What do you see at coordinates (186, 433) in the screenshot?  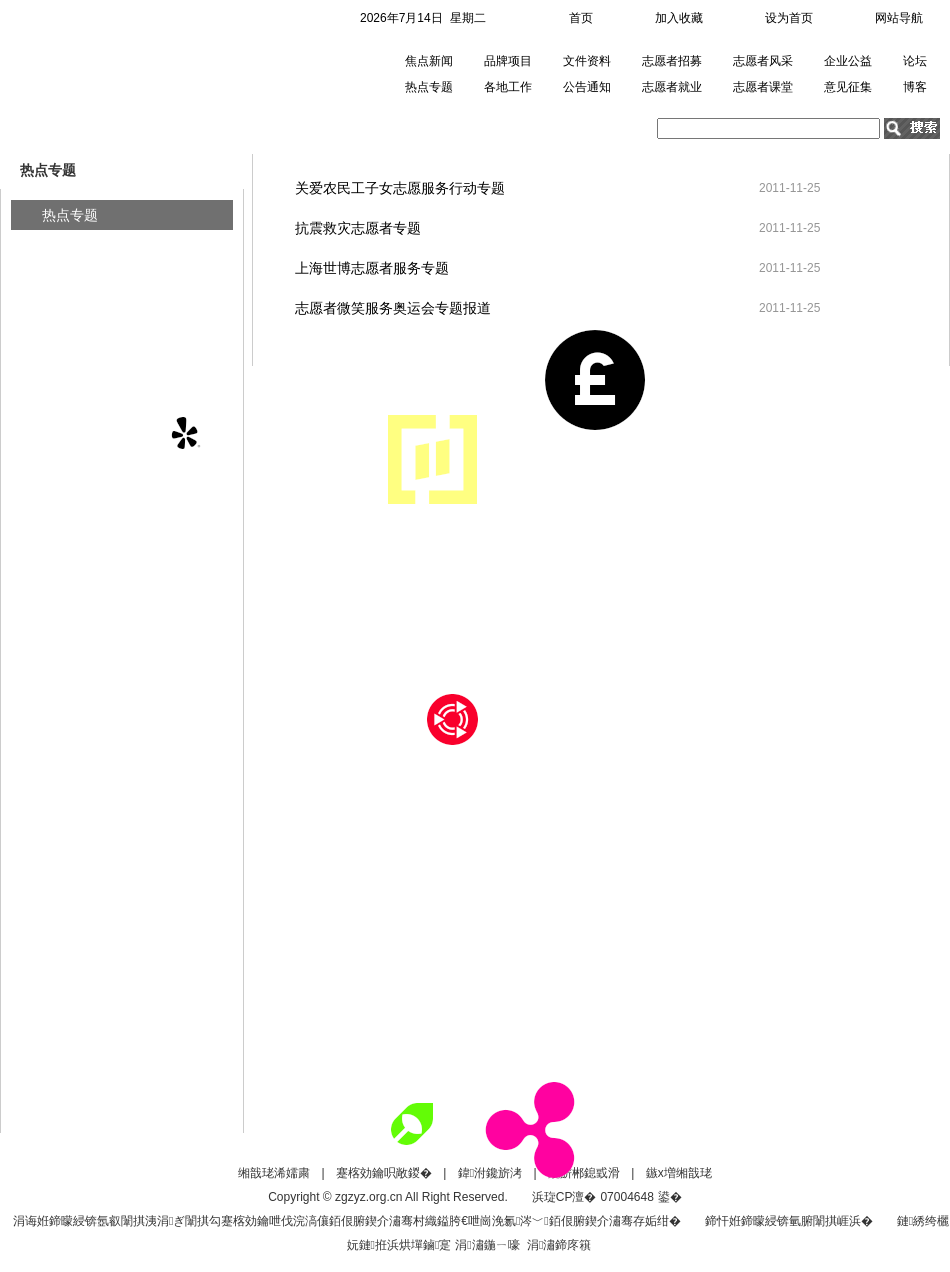 I see `open the Yelp app` at bounding box center [186, 433].